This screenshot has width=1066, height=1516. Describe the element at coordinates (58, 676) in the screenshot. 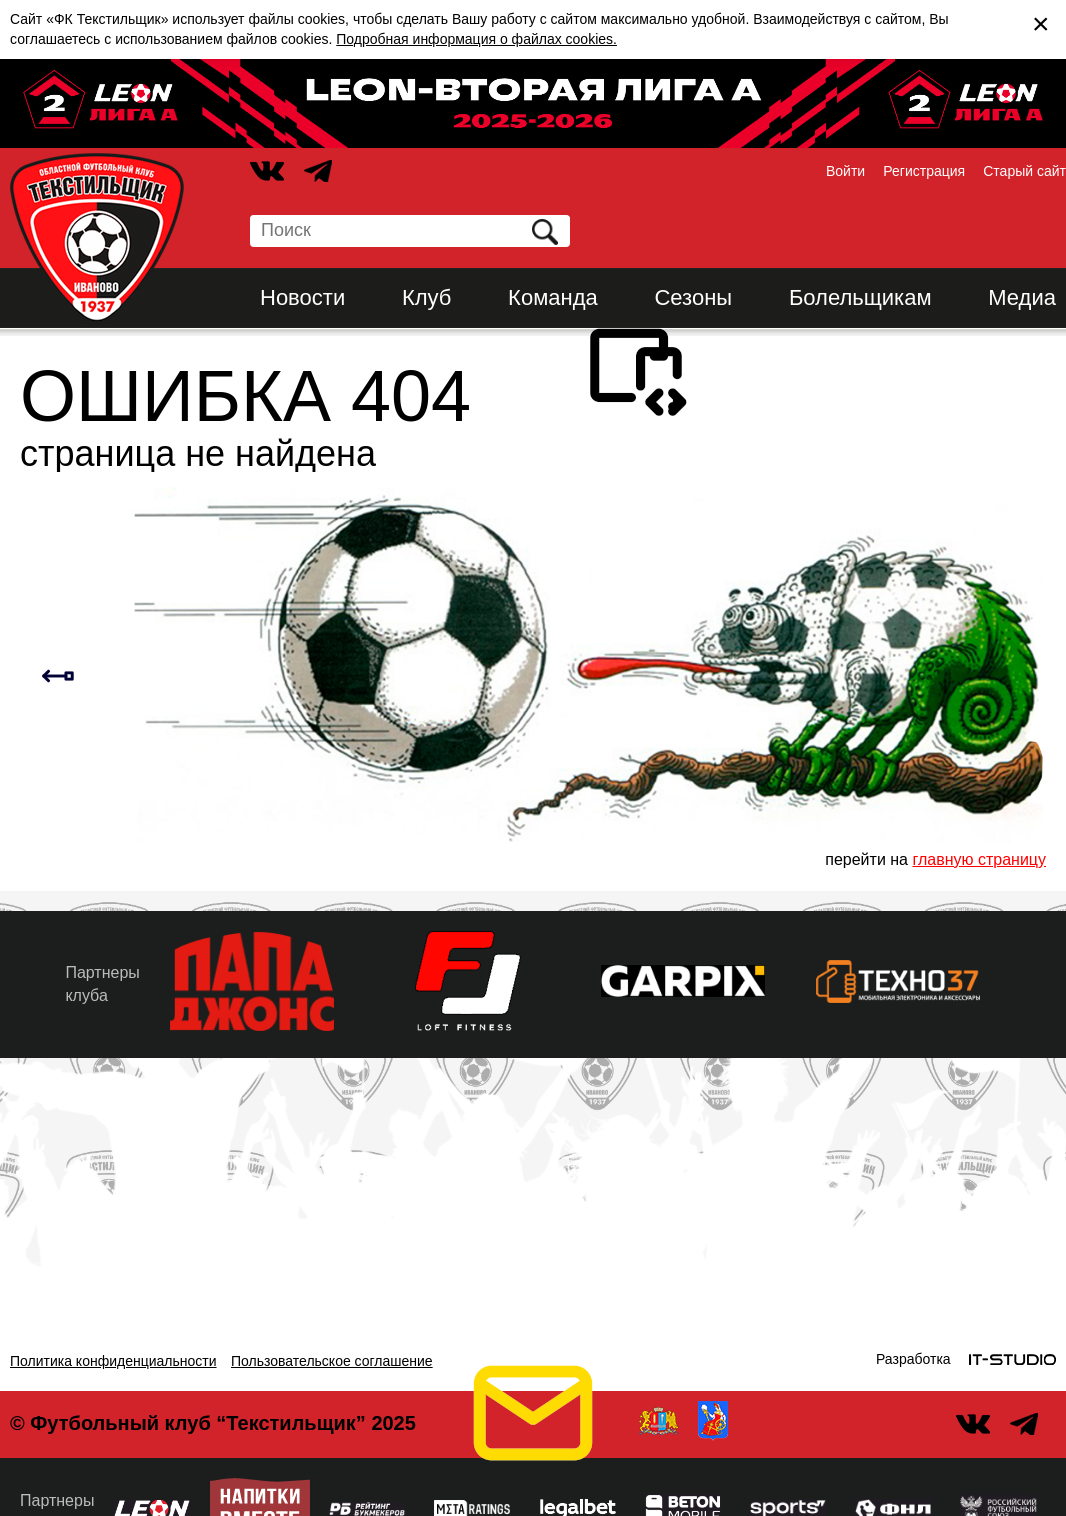

I see `go back to previous screen` at that location.